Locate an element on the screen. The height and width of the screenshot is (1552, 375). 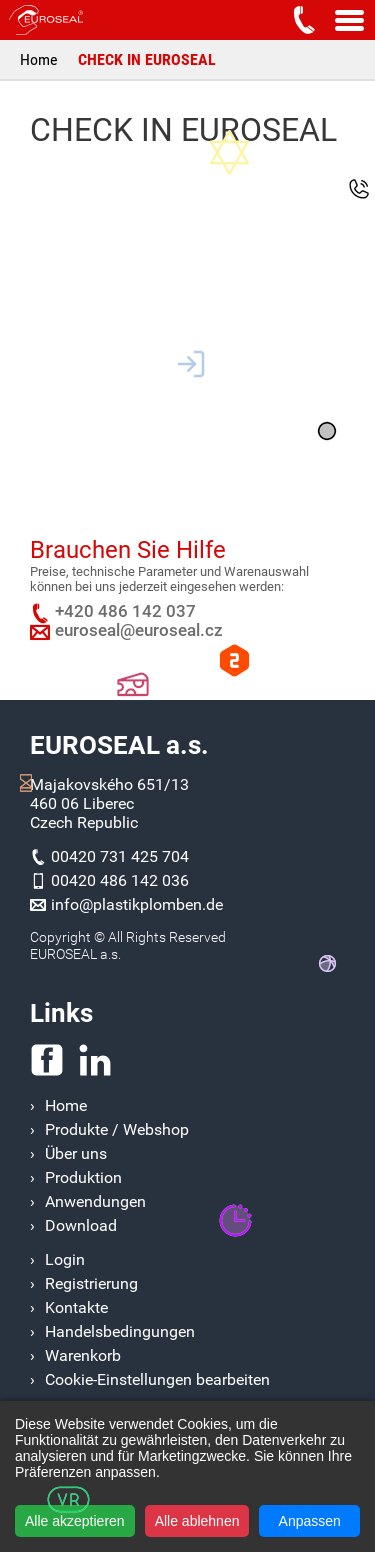
log in to your account is located at coordinates (191, 364).